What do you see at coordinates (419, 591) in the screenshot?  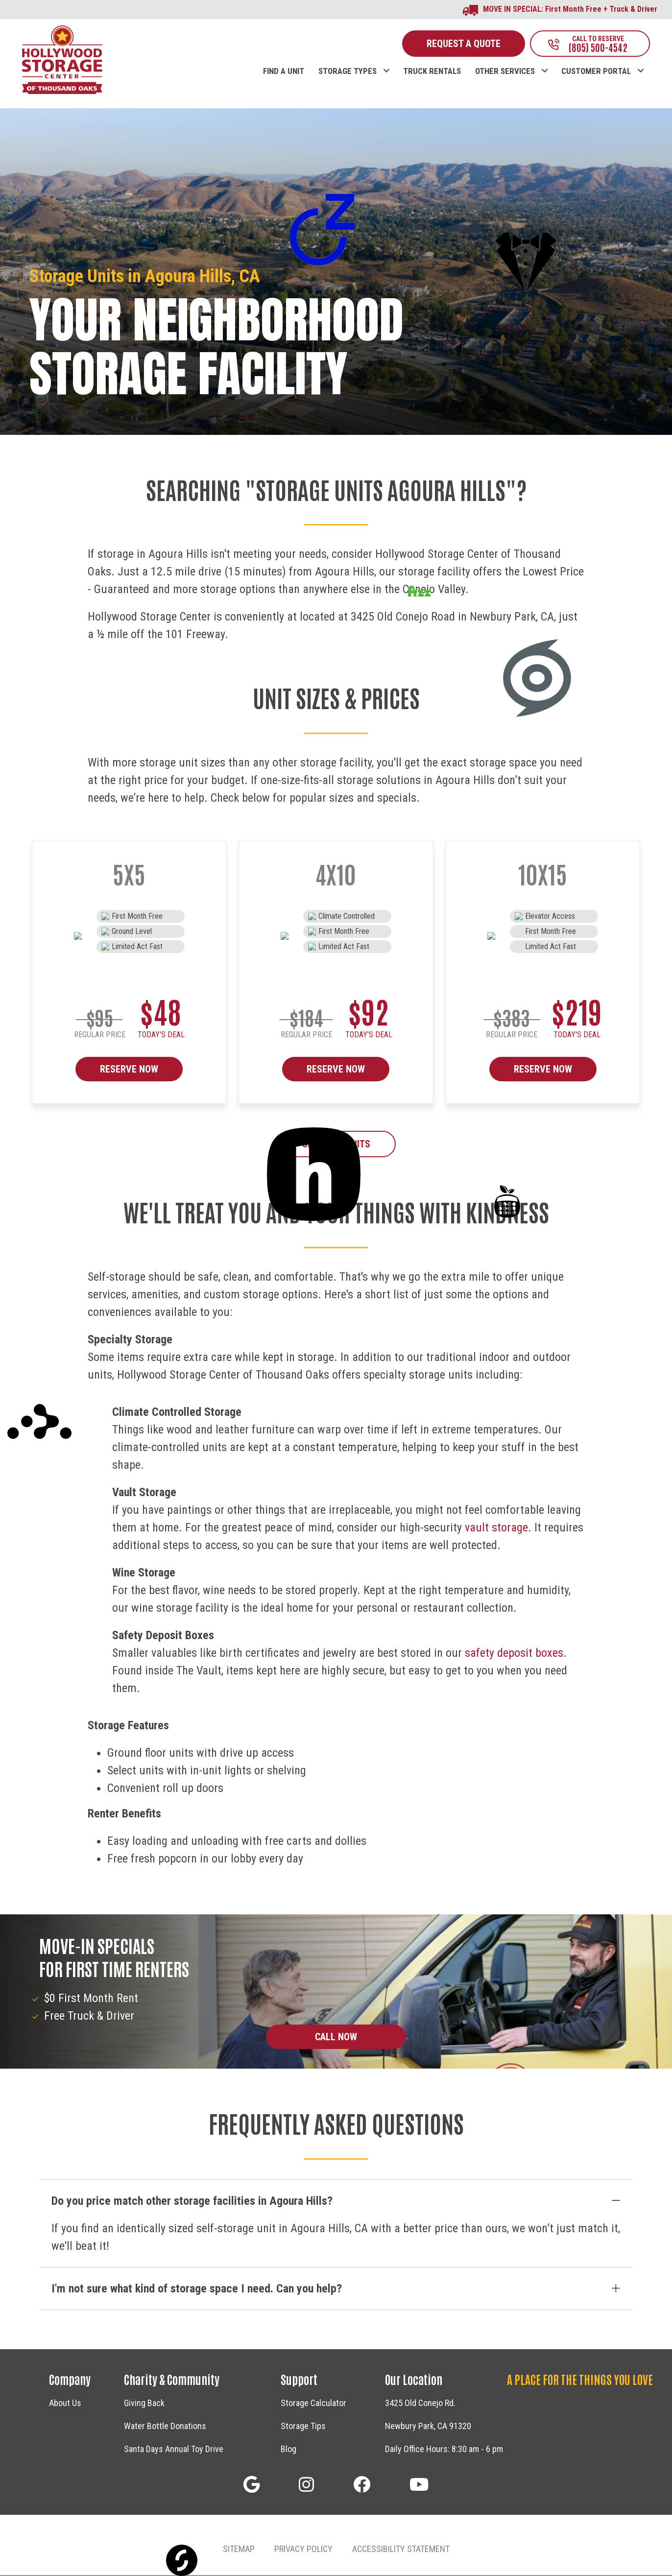 I see `fizz app or service logo` at bounding box center [419, 591].